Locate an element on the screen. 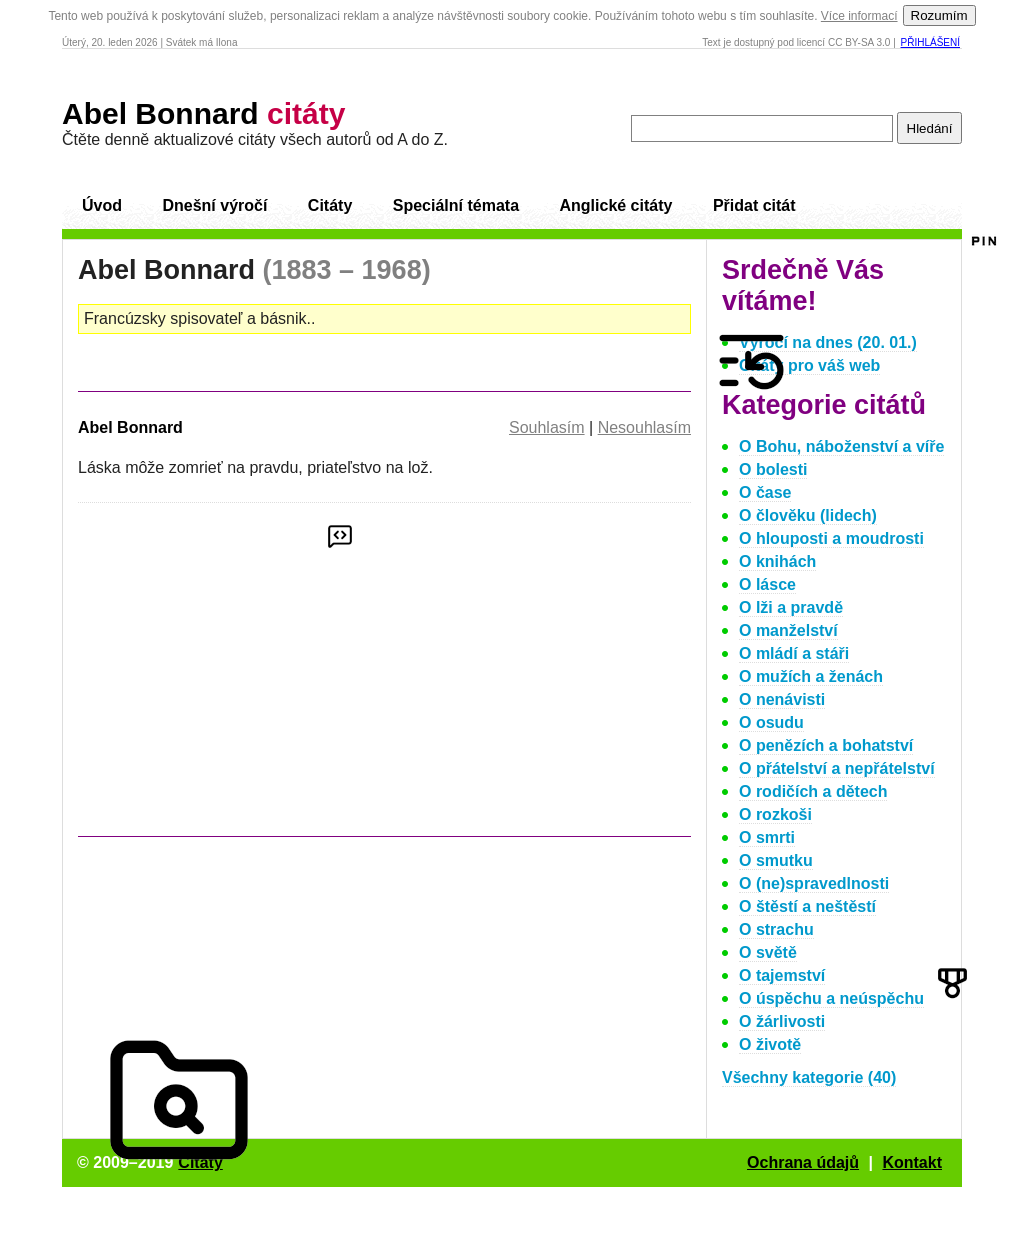  search within a folder is located at coordinates (179, 1103).